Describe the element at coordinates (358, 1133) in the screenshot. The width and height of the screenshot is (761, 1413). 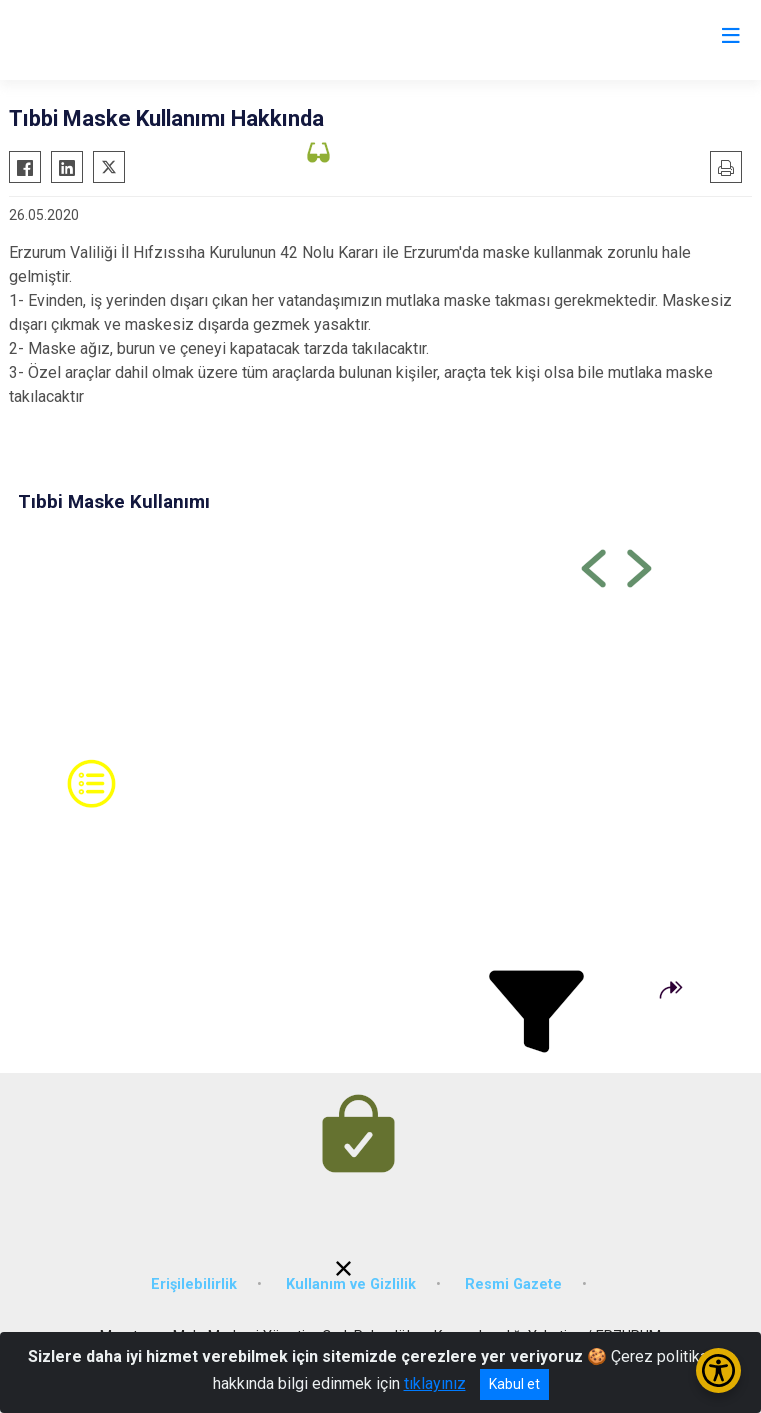
I see `purchase completed successfully` at that location.